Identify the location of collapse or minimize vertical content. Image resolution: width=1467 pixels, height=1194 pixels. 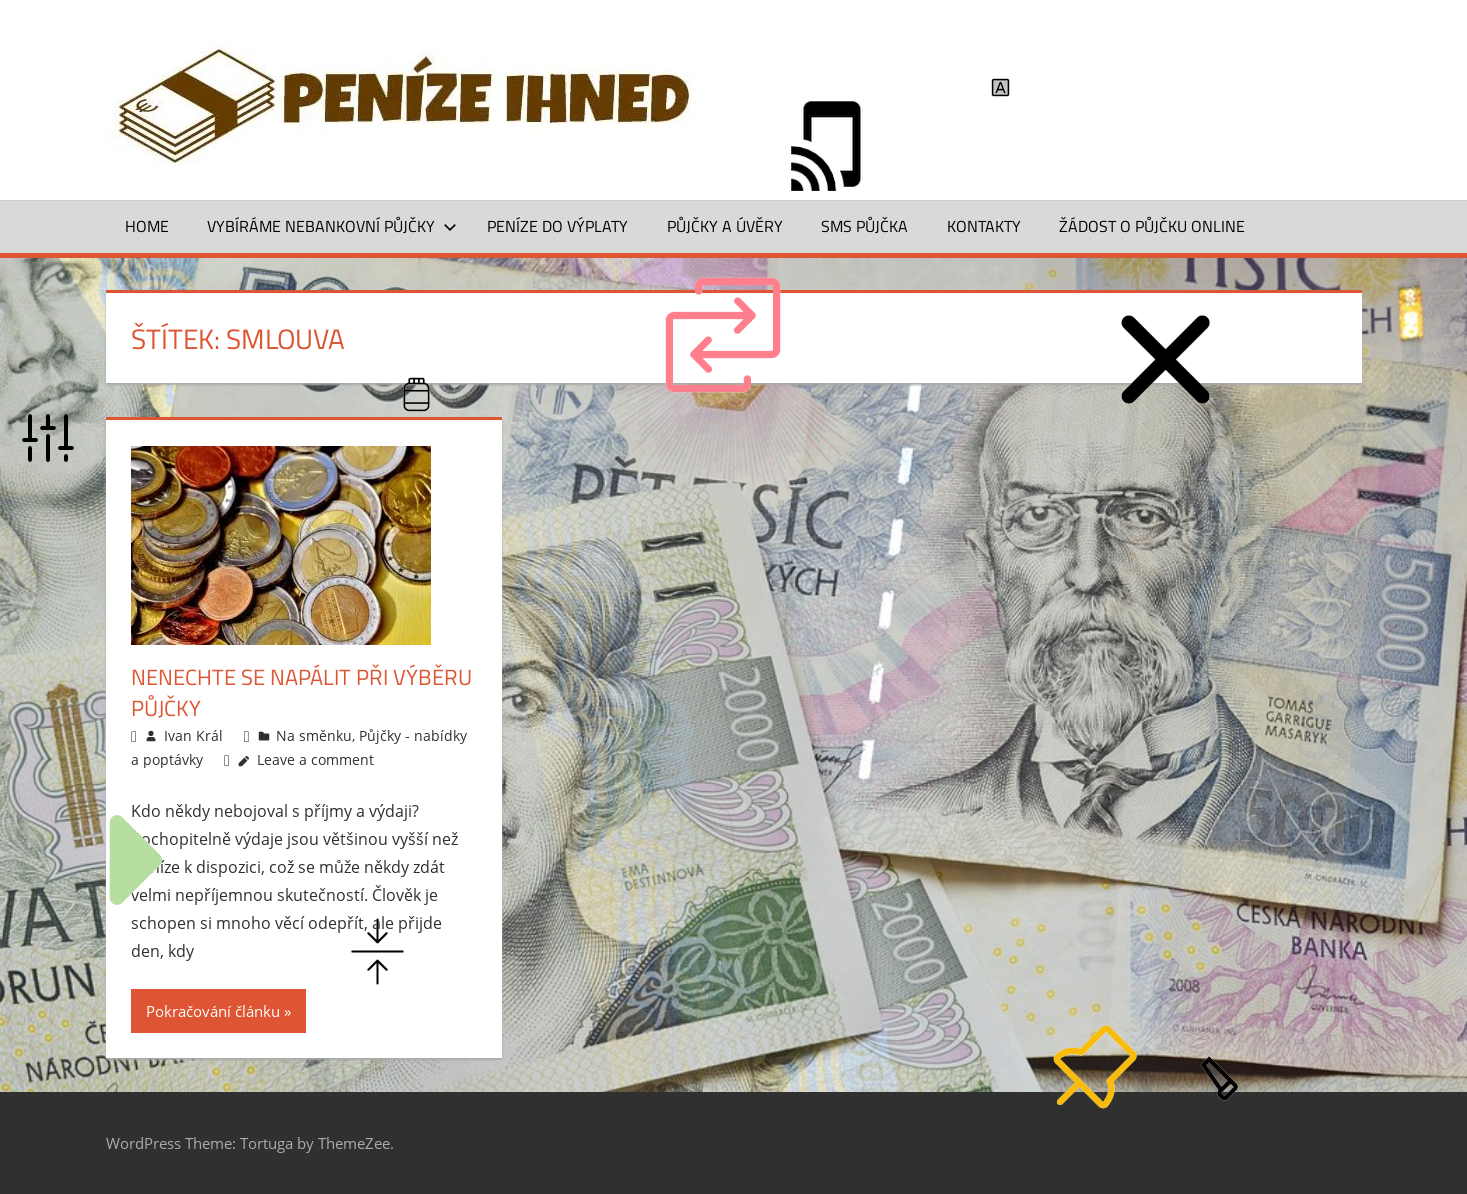
(377, 951).